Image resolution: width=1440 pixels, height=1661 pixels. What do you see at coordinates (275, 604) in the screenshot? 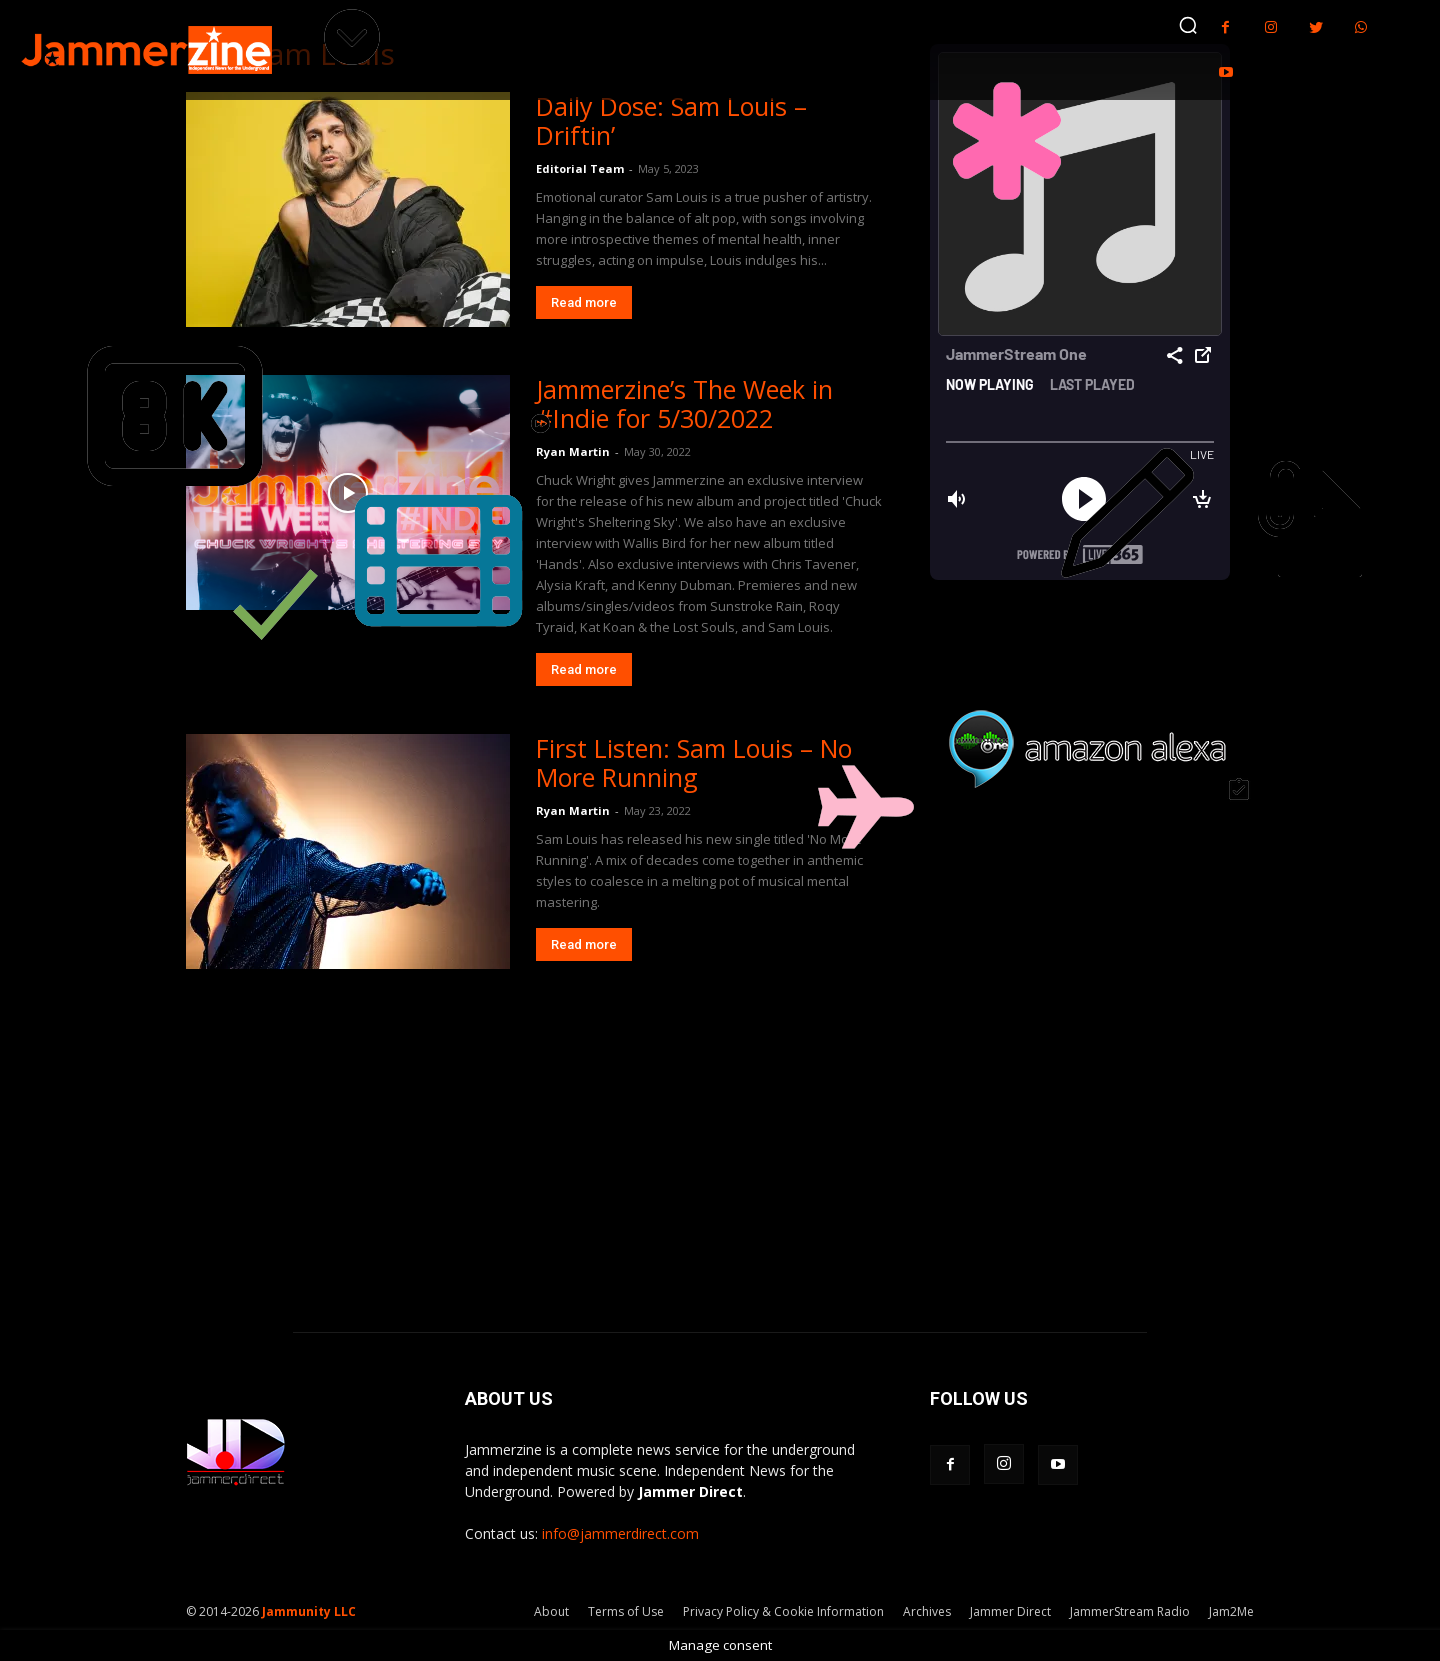
I see `confirm or submit an action` at bounding box center [275, 604].